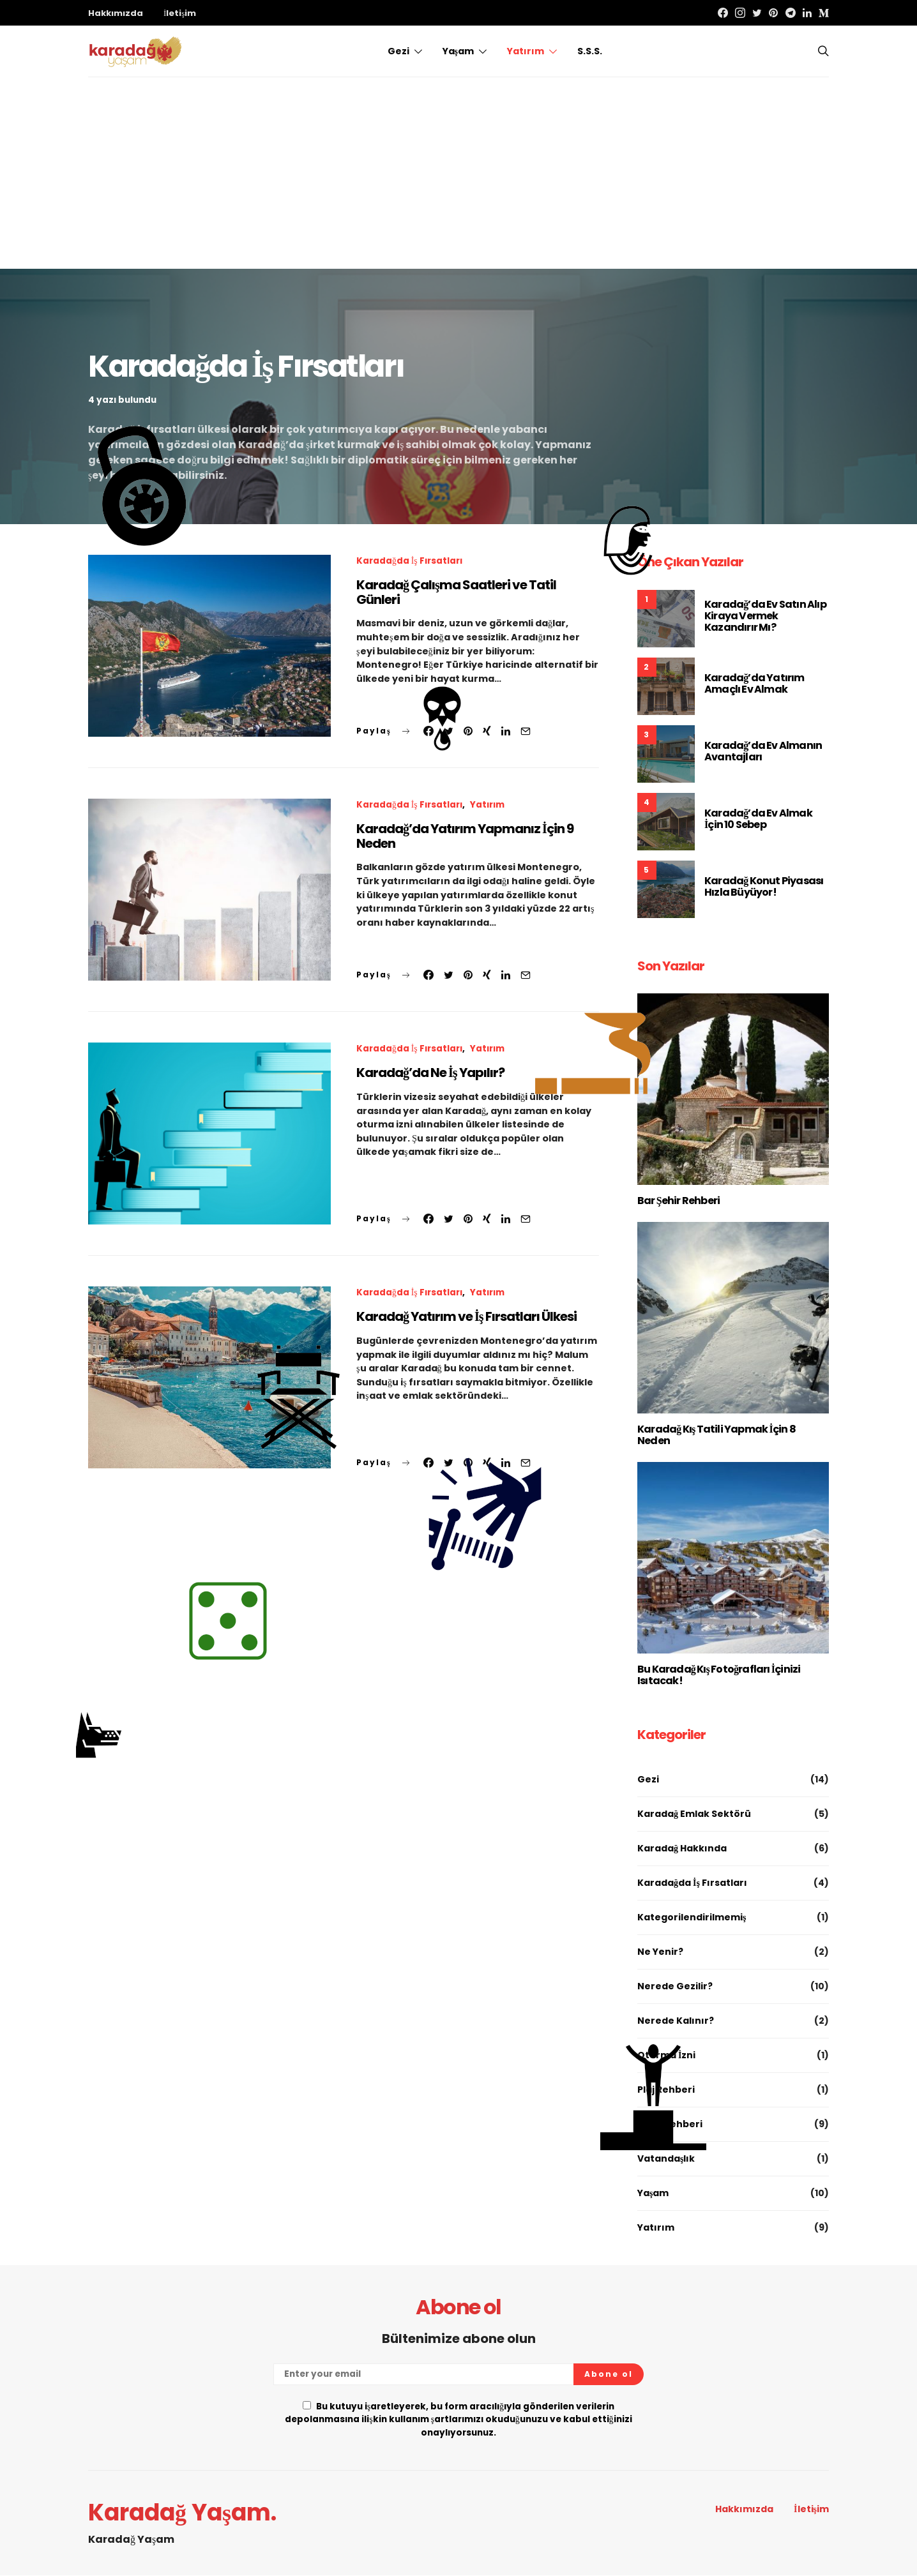 The image size is (917, 2576). I want to click on indicates a poisonous or toxic item, so click(442, 718).